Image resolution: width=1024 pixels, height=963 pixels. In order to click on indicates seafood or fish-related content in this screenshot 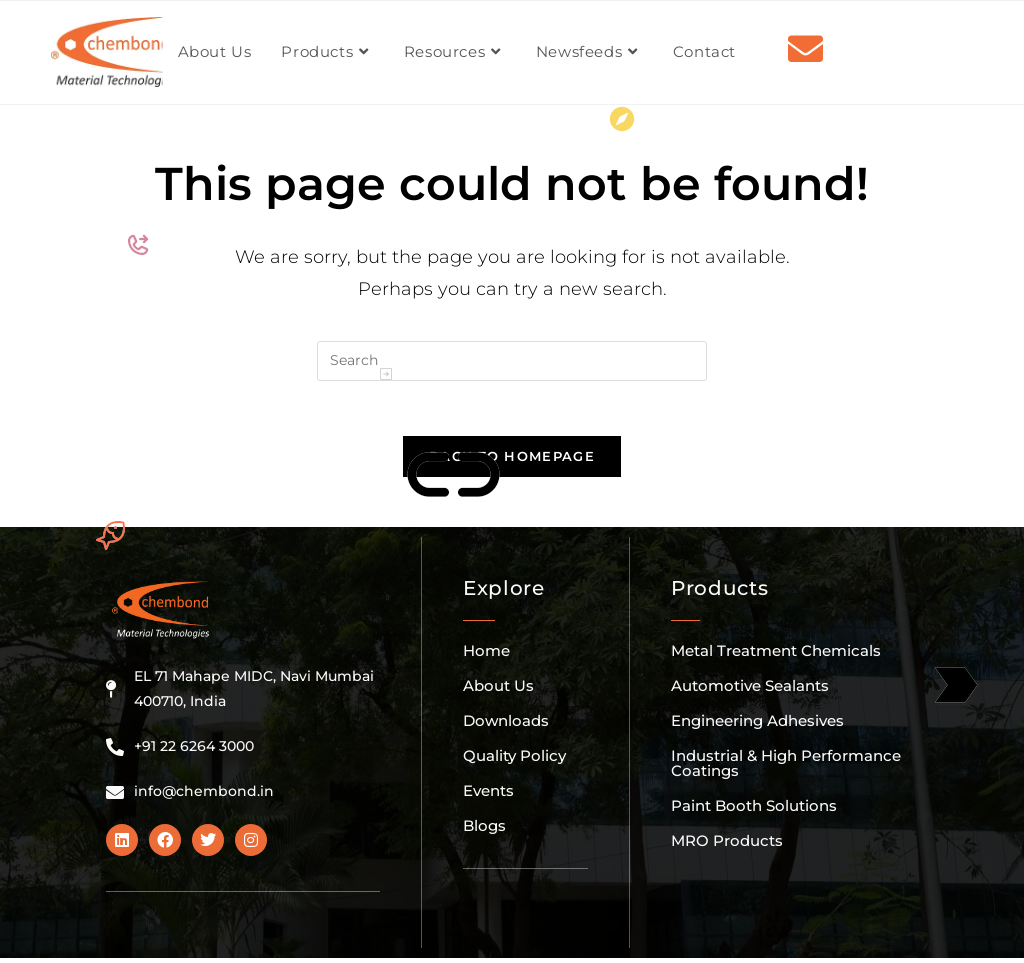, I will do `click(112, 534)`.